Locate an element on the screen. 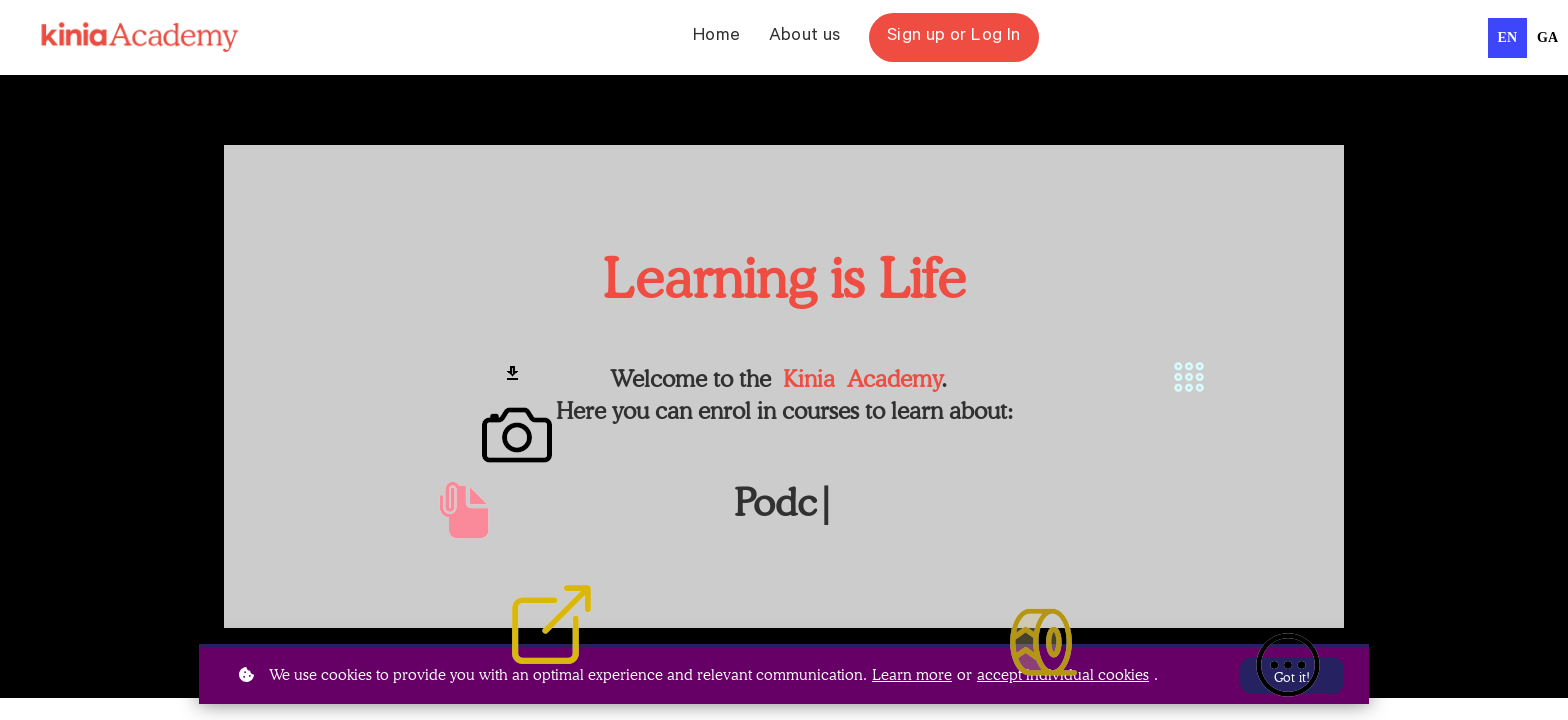  attach a file or document is located at coordinates (464, 510).